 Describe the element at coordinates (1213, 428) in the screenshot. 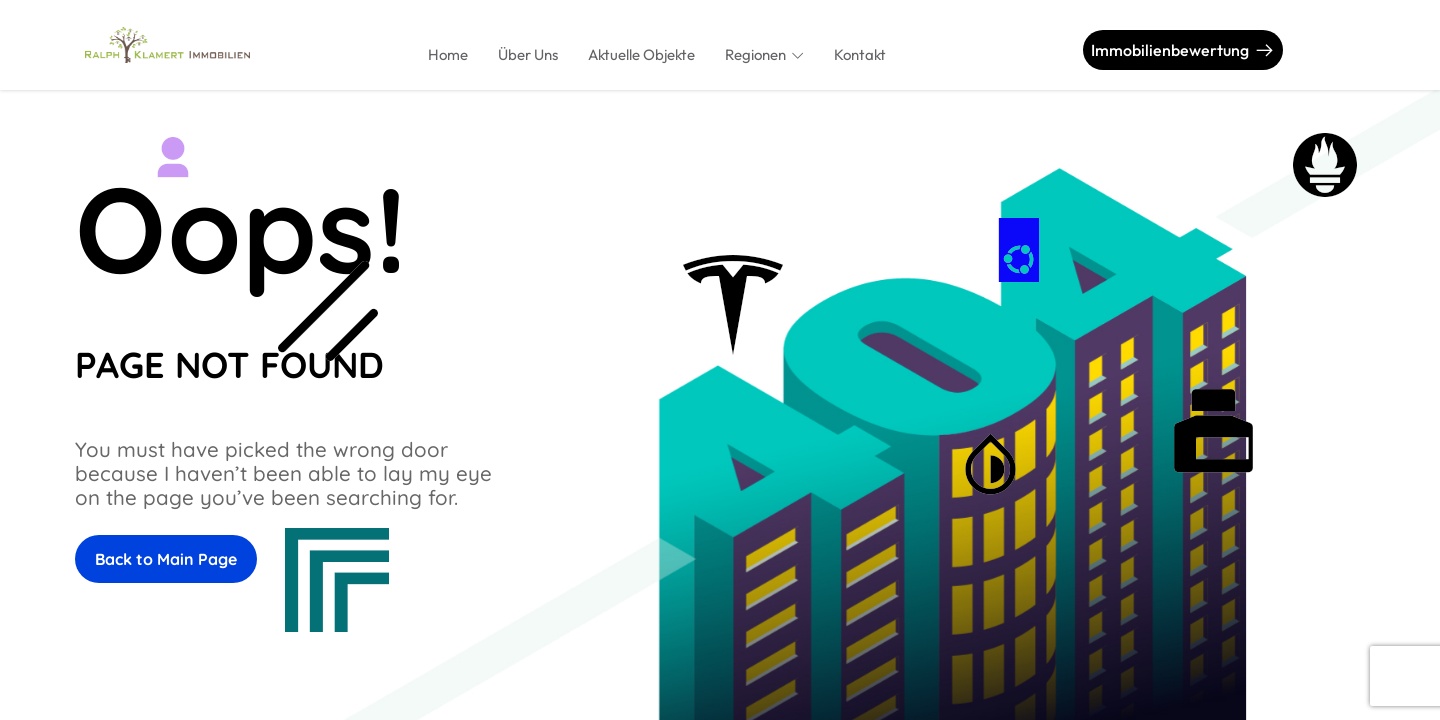

I see `access drawing or illustration tools` at that location.